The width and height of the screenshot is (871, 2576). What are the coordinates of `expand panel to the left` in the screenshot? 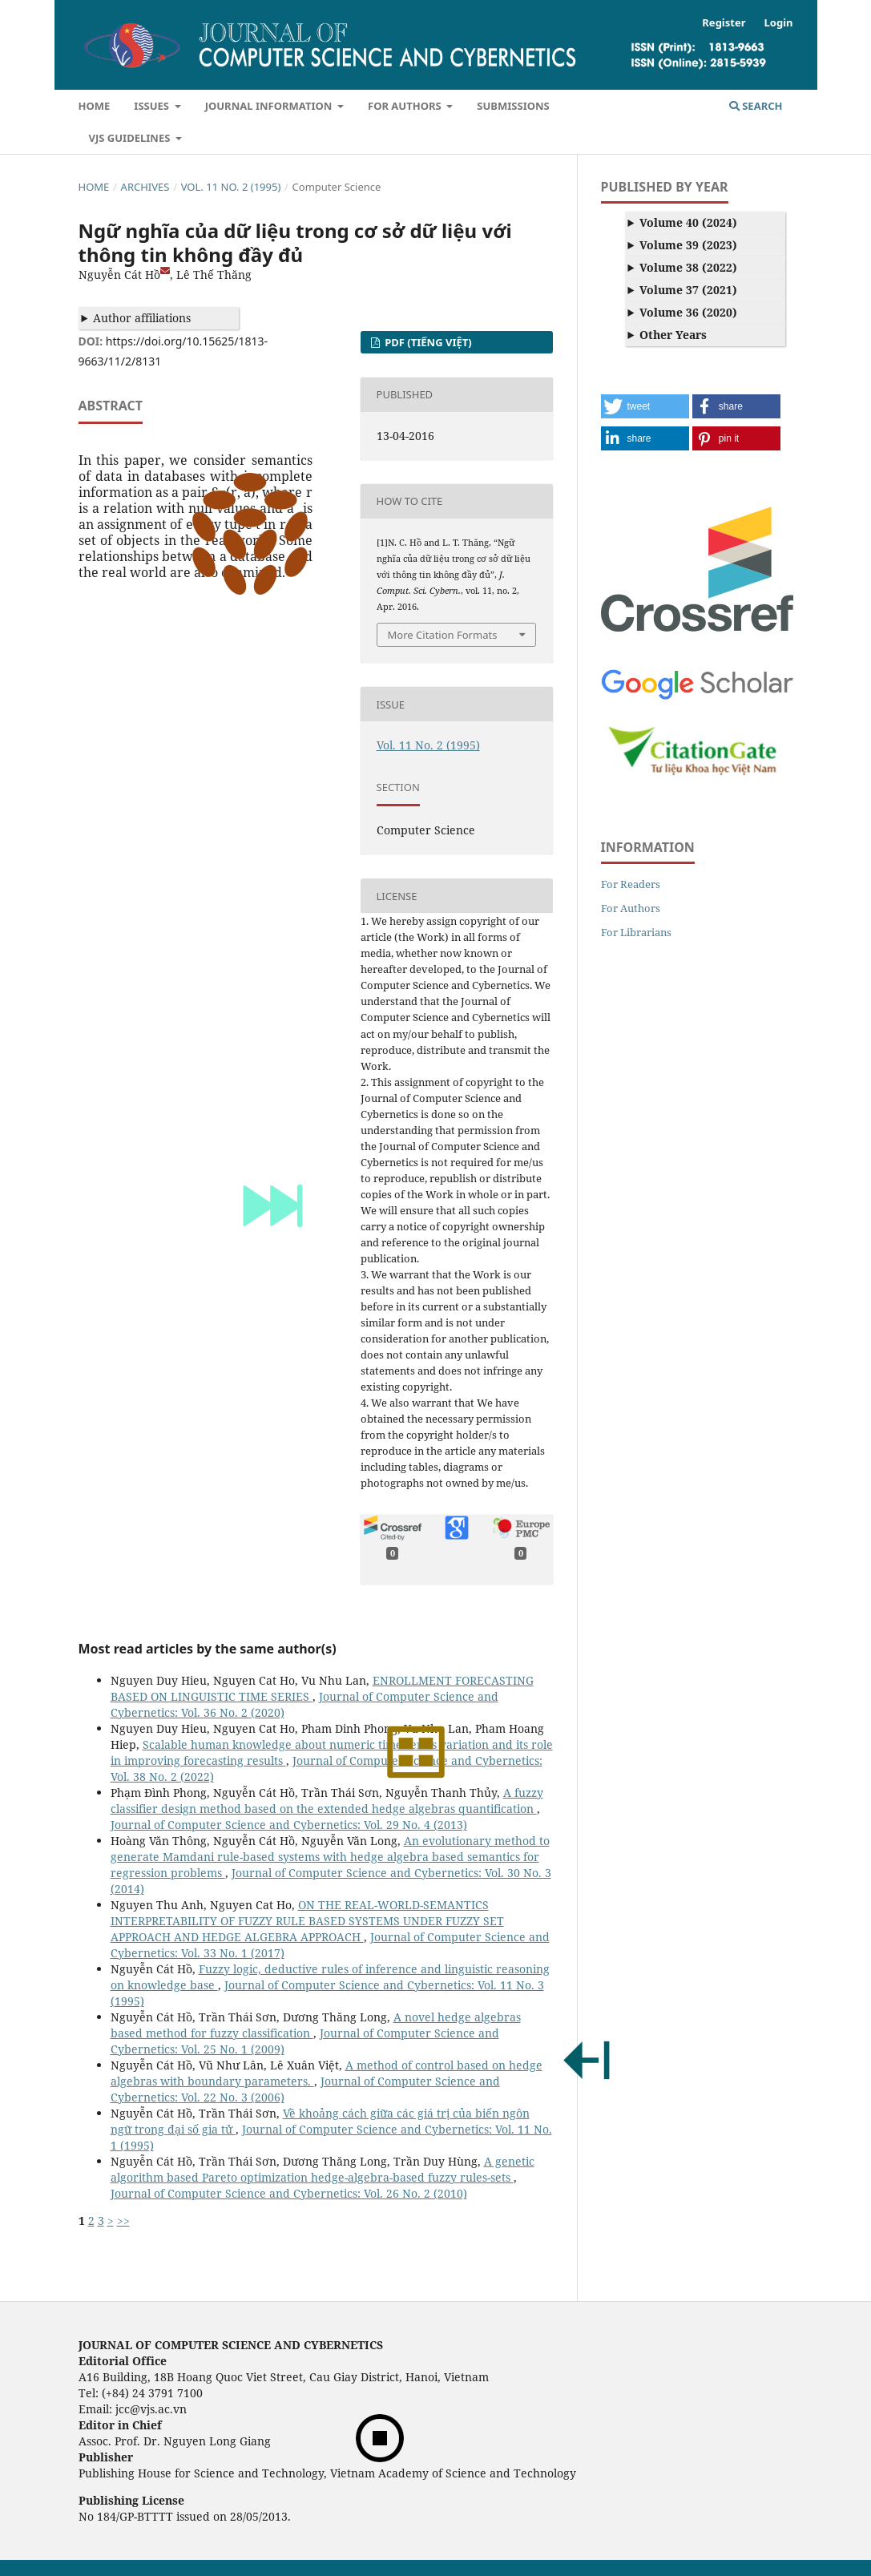 It's located at (587, 2060).